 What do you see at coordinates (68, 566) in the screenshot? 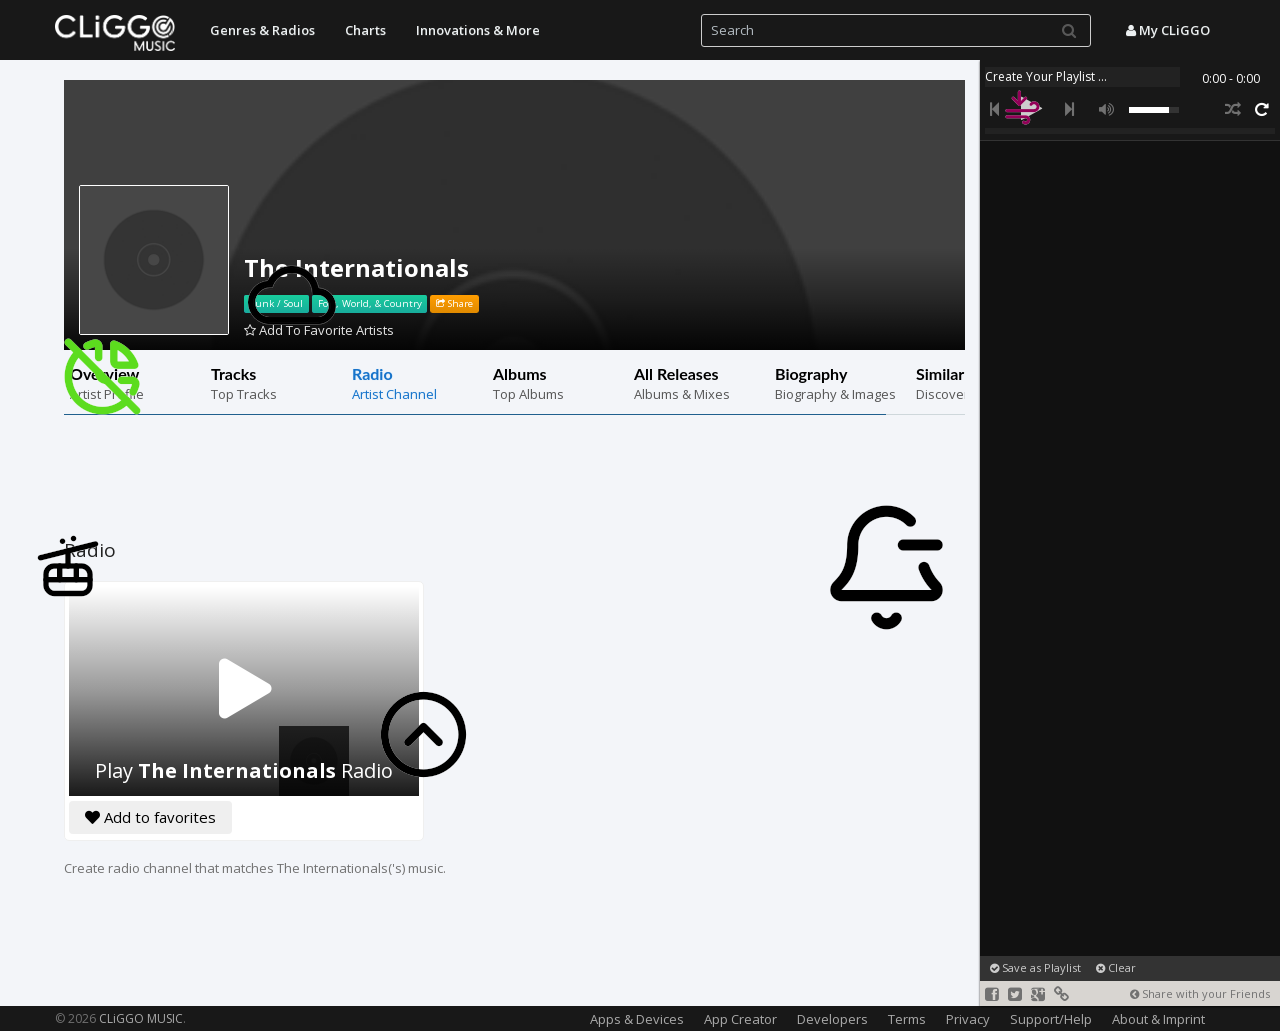
I see `access cable car or gondola transit options` at bounding box center [68, 566].